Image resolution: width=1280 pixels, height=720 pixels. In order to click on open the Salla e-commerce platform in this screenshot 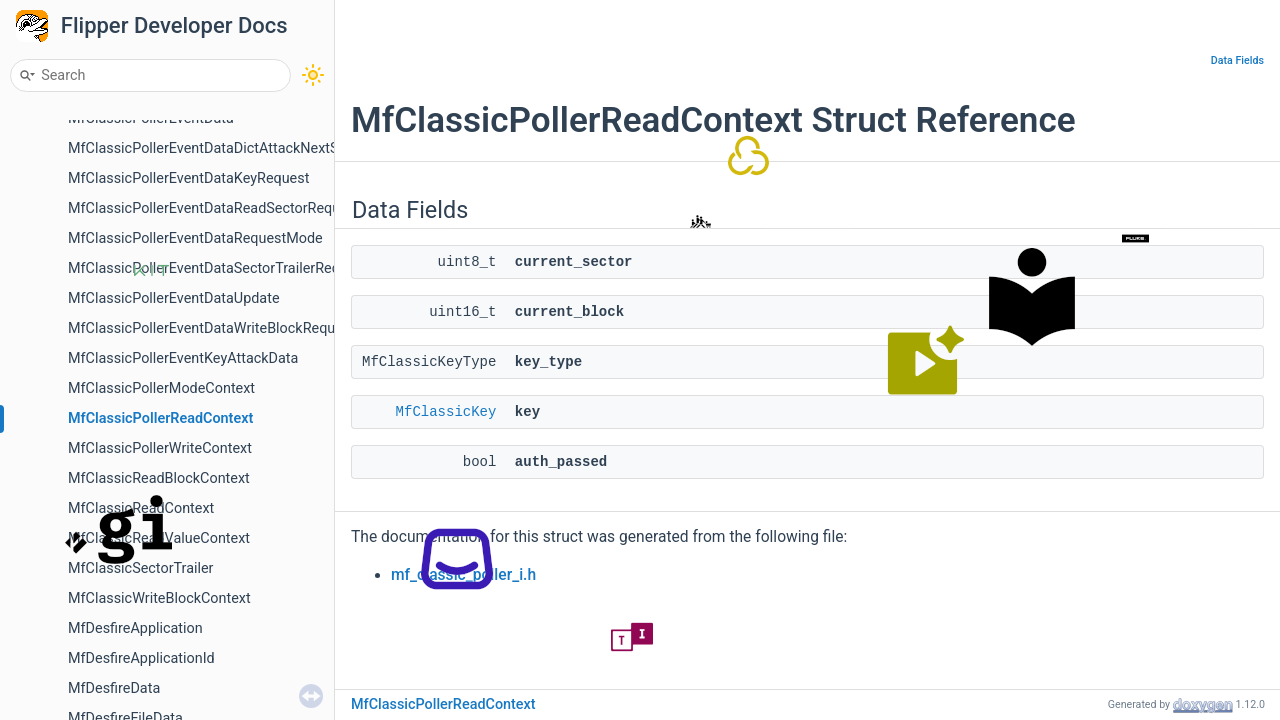, I will do `click(457, 559)`.